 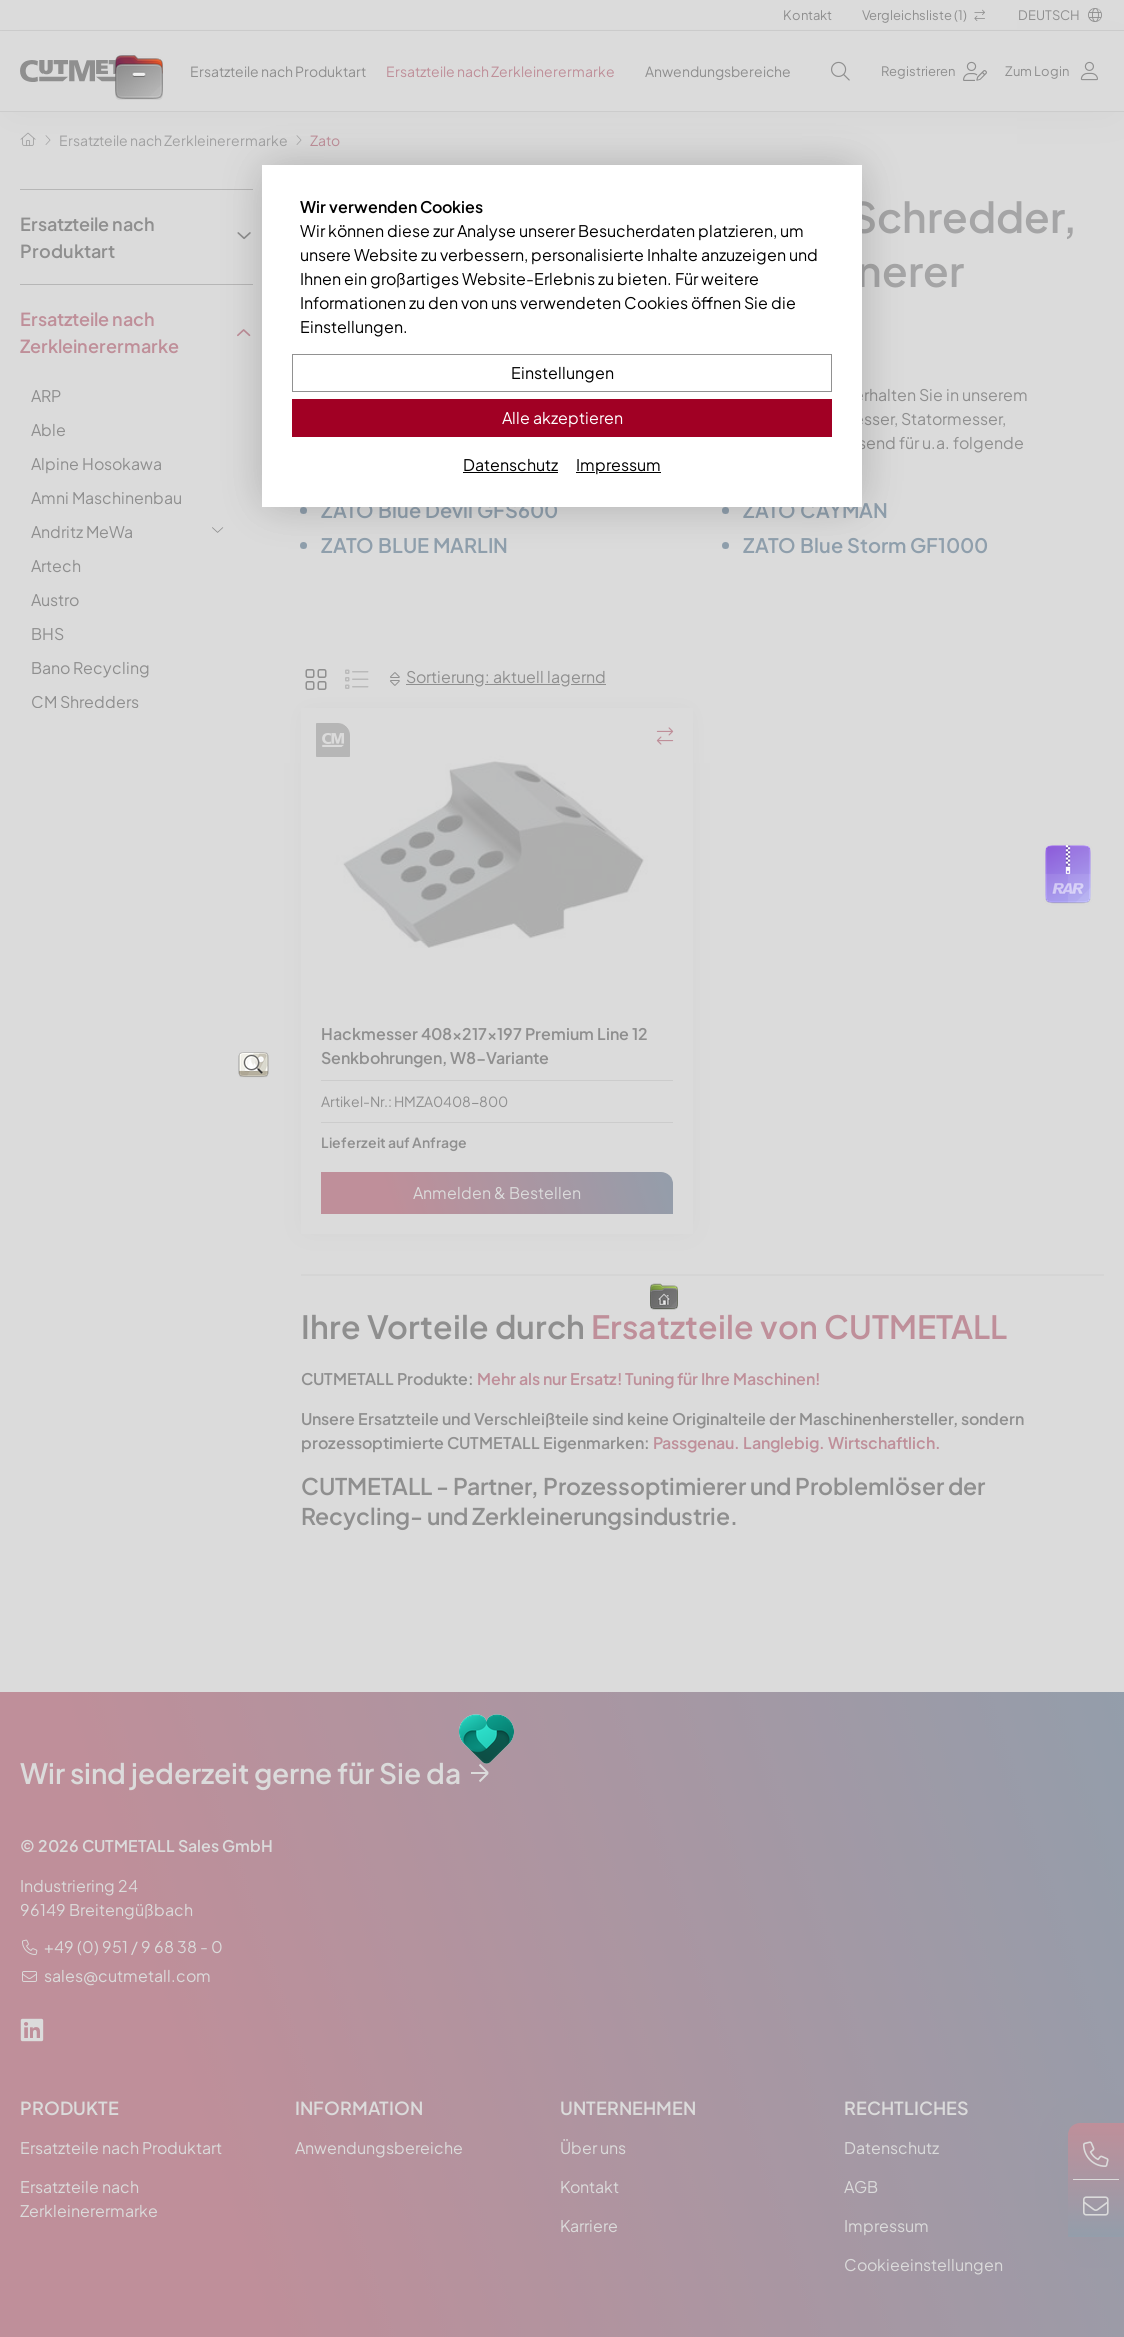 I want to click on open the file manager application, so click(x=139, y=77).